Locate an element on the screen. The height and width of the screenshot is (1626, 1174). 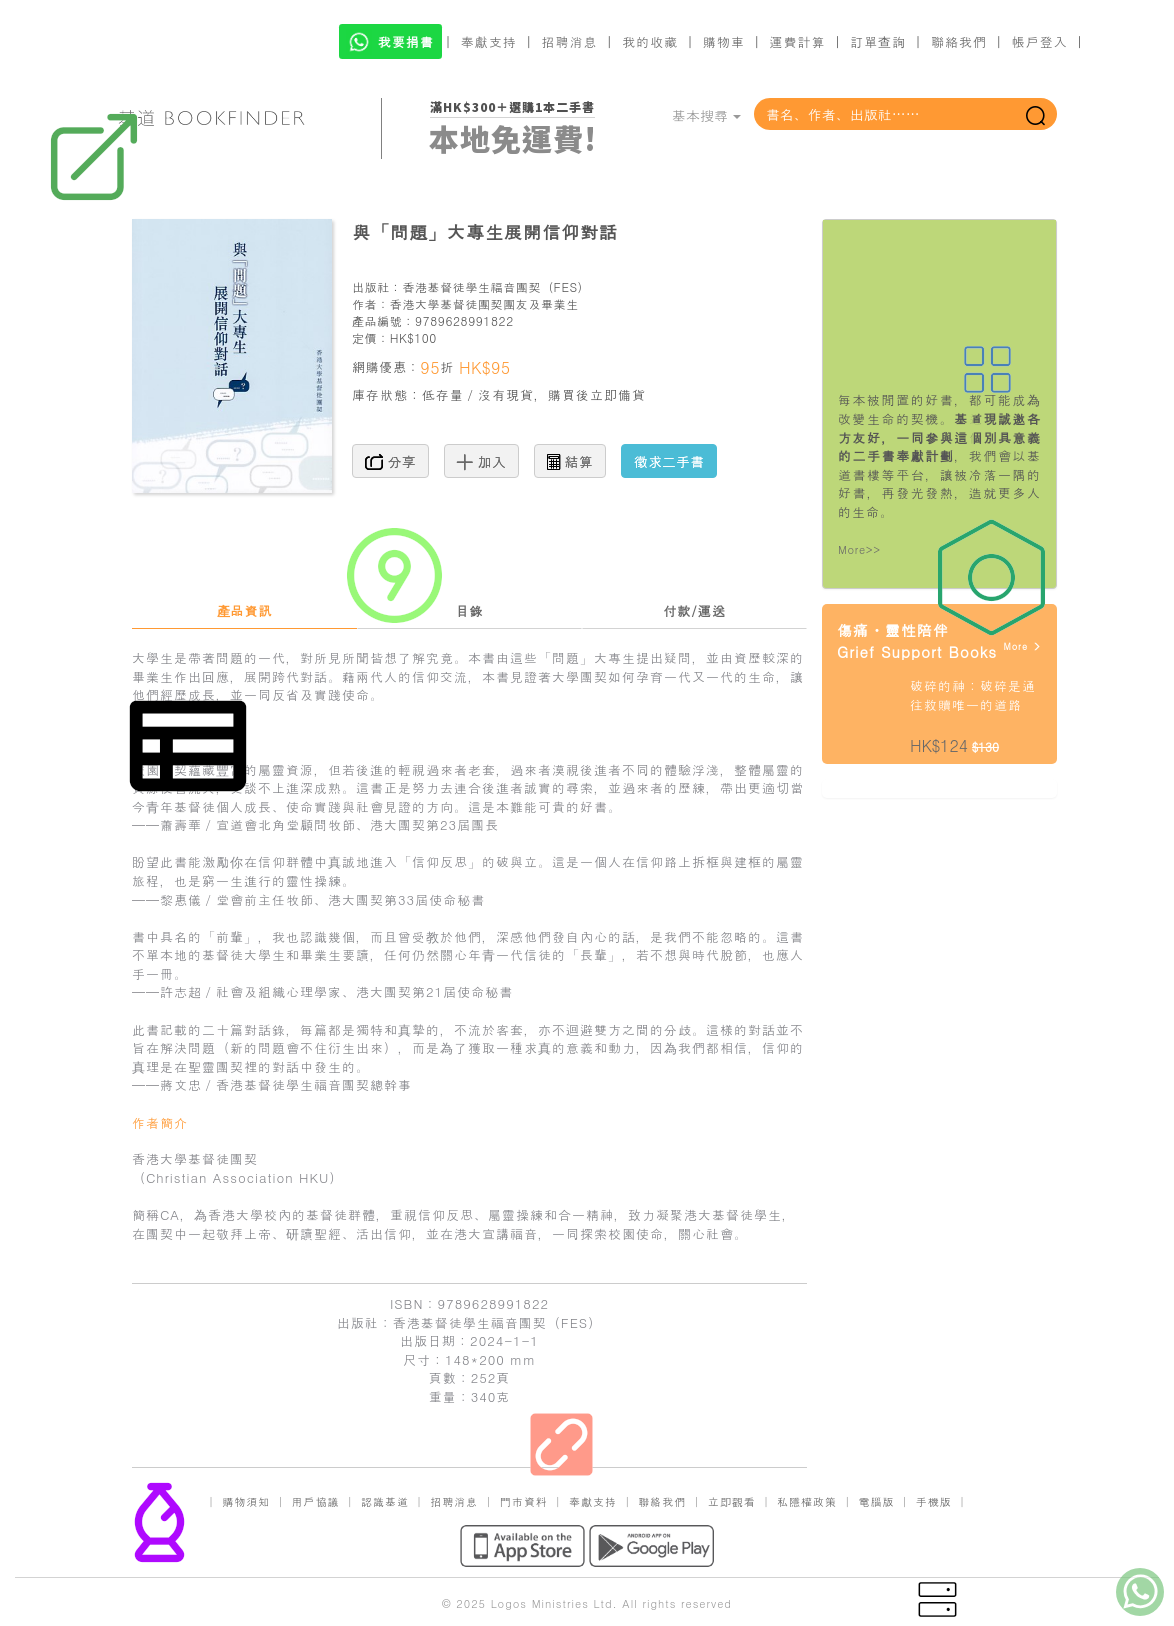
view all apps or menu grid is located at coordinates (987, 369).